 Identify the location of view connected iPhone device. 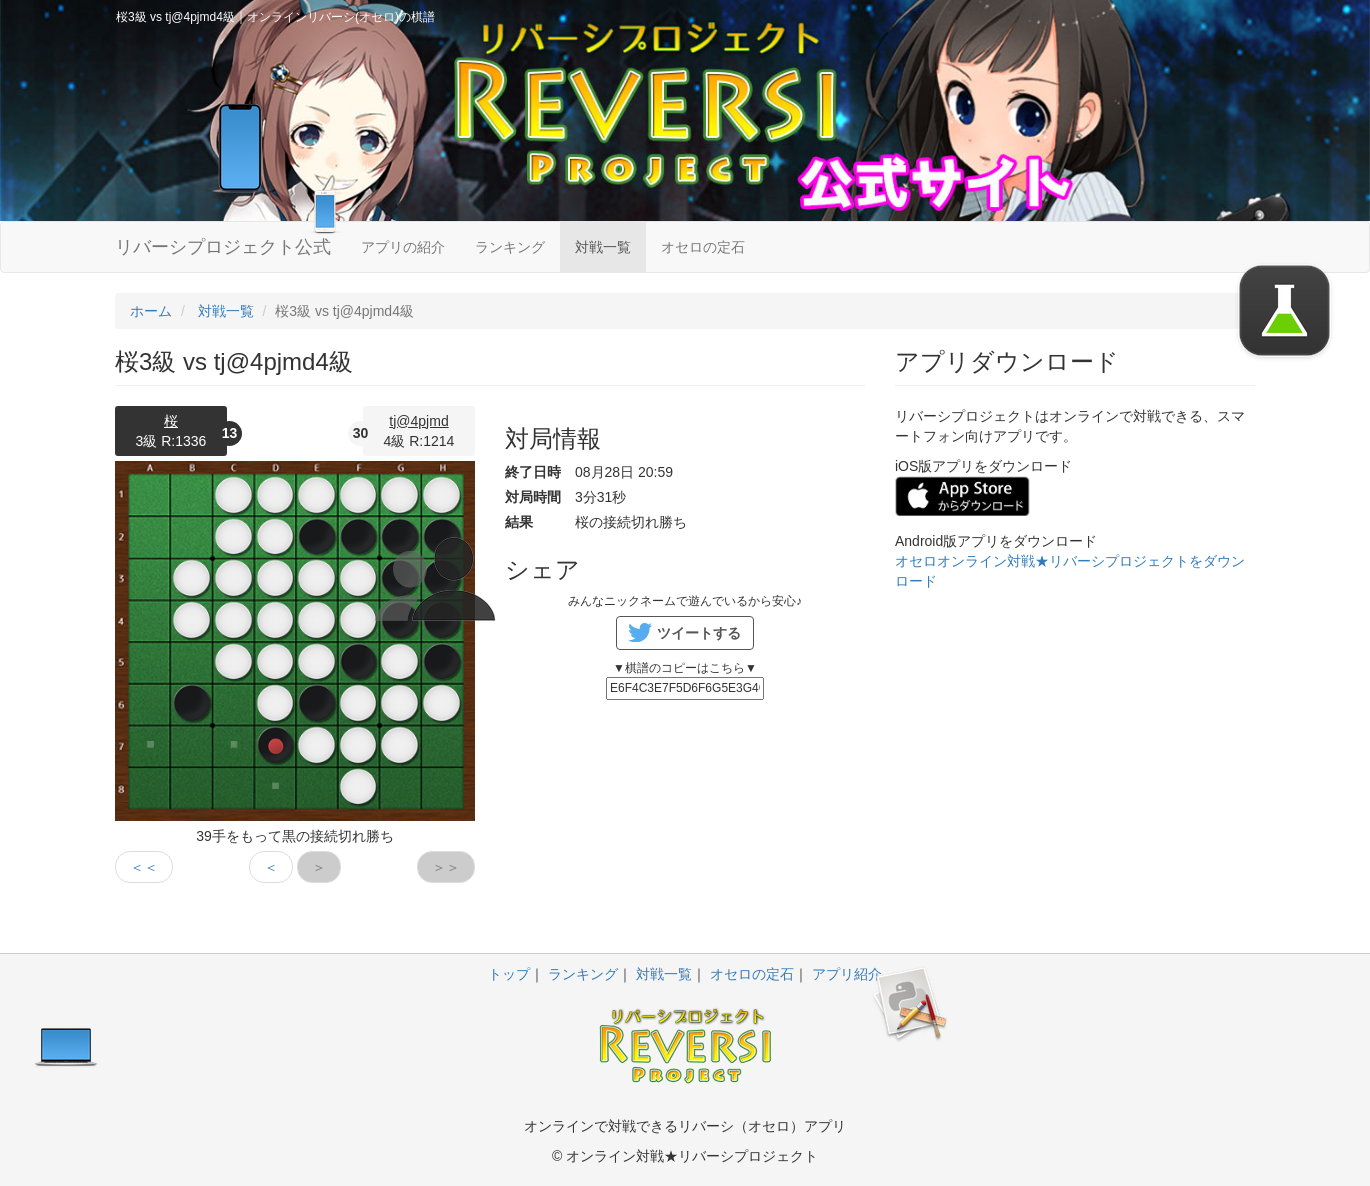
(325, 212).